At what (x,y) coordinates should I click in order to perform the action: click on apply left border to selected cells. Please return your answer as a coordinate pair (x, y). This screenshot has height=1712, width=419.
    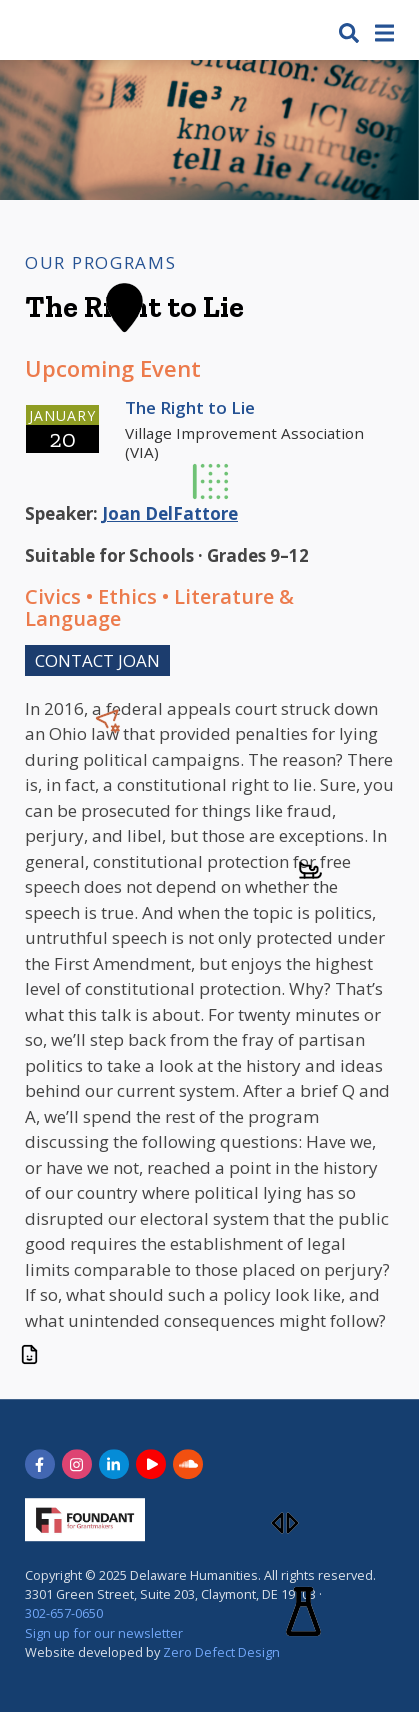
    Looking at the image, I should click on (210, 481).